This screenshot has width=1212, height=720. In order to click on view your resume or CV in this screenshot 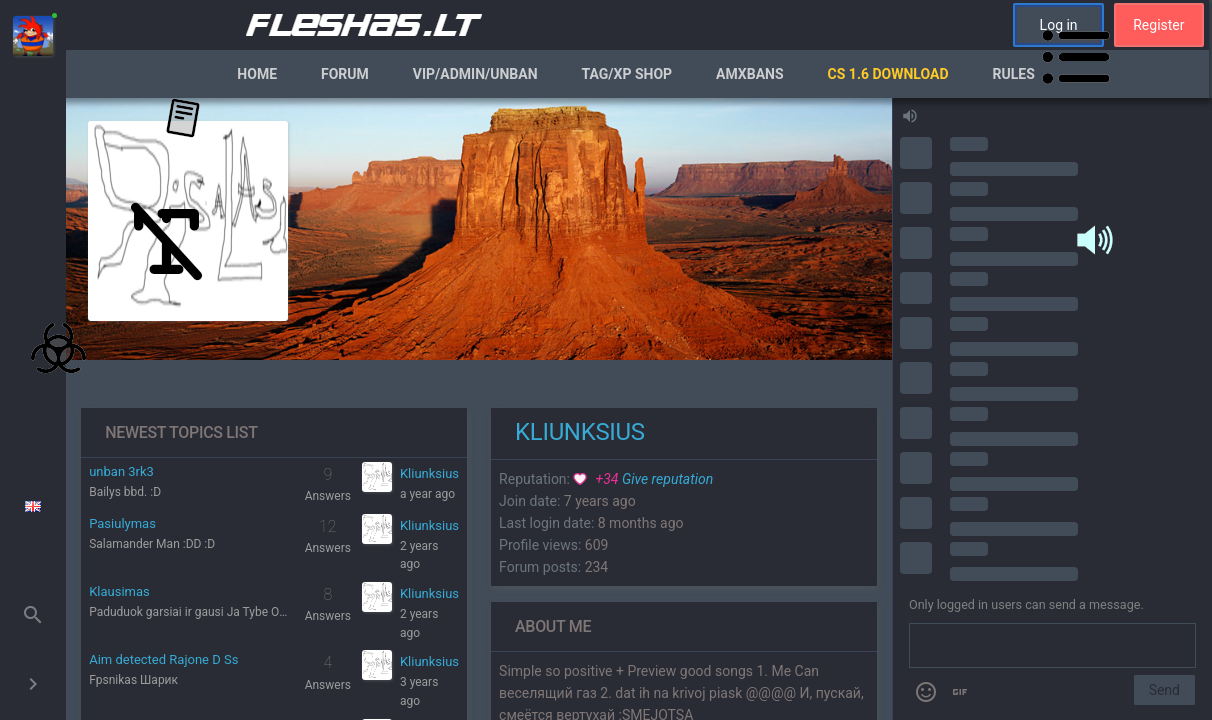, I will do `click(183, 118)`.